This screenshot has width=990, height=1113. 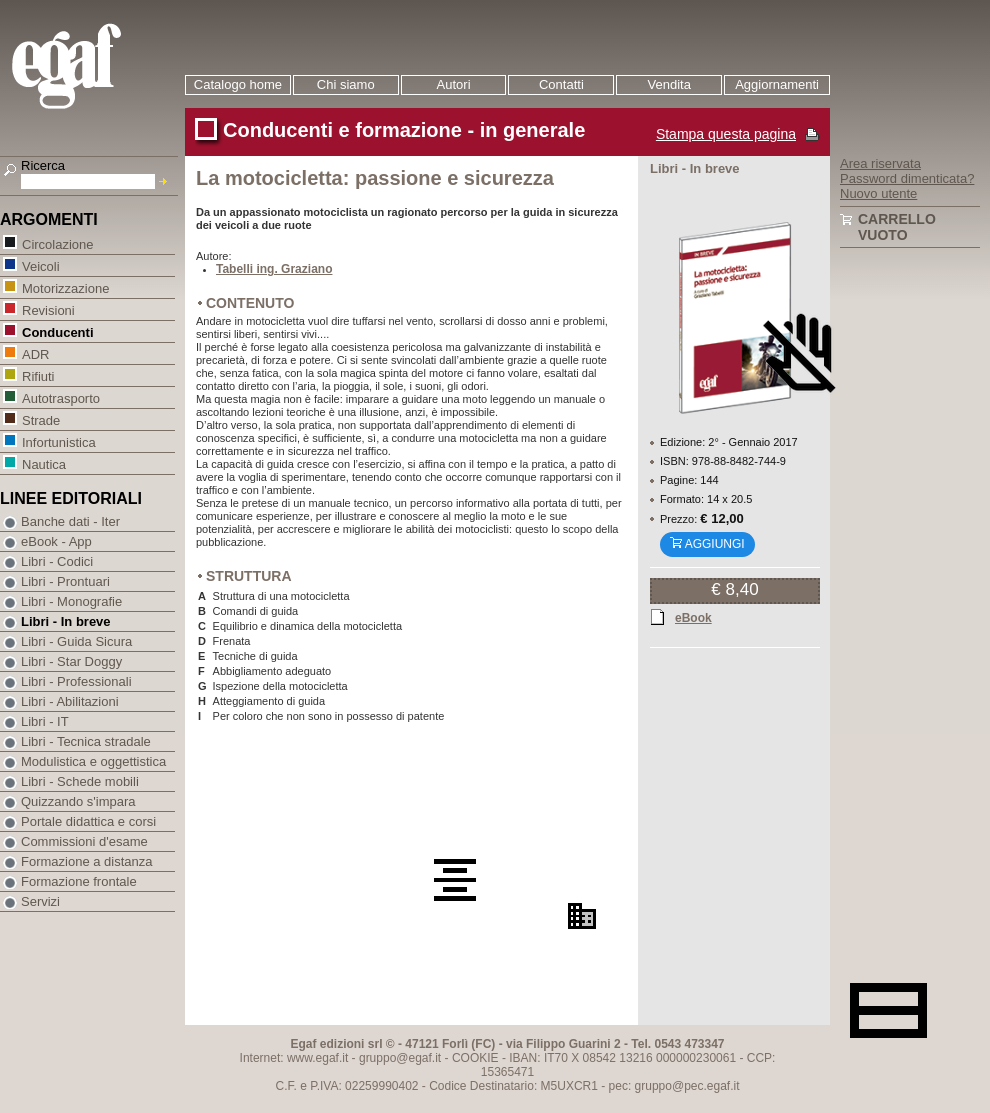 What do you see at coordinates (455, 880) in the screenshot?
I see `center align text` at bounding box center [455, 880].